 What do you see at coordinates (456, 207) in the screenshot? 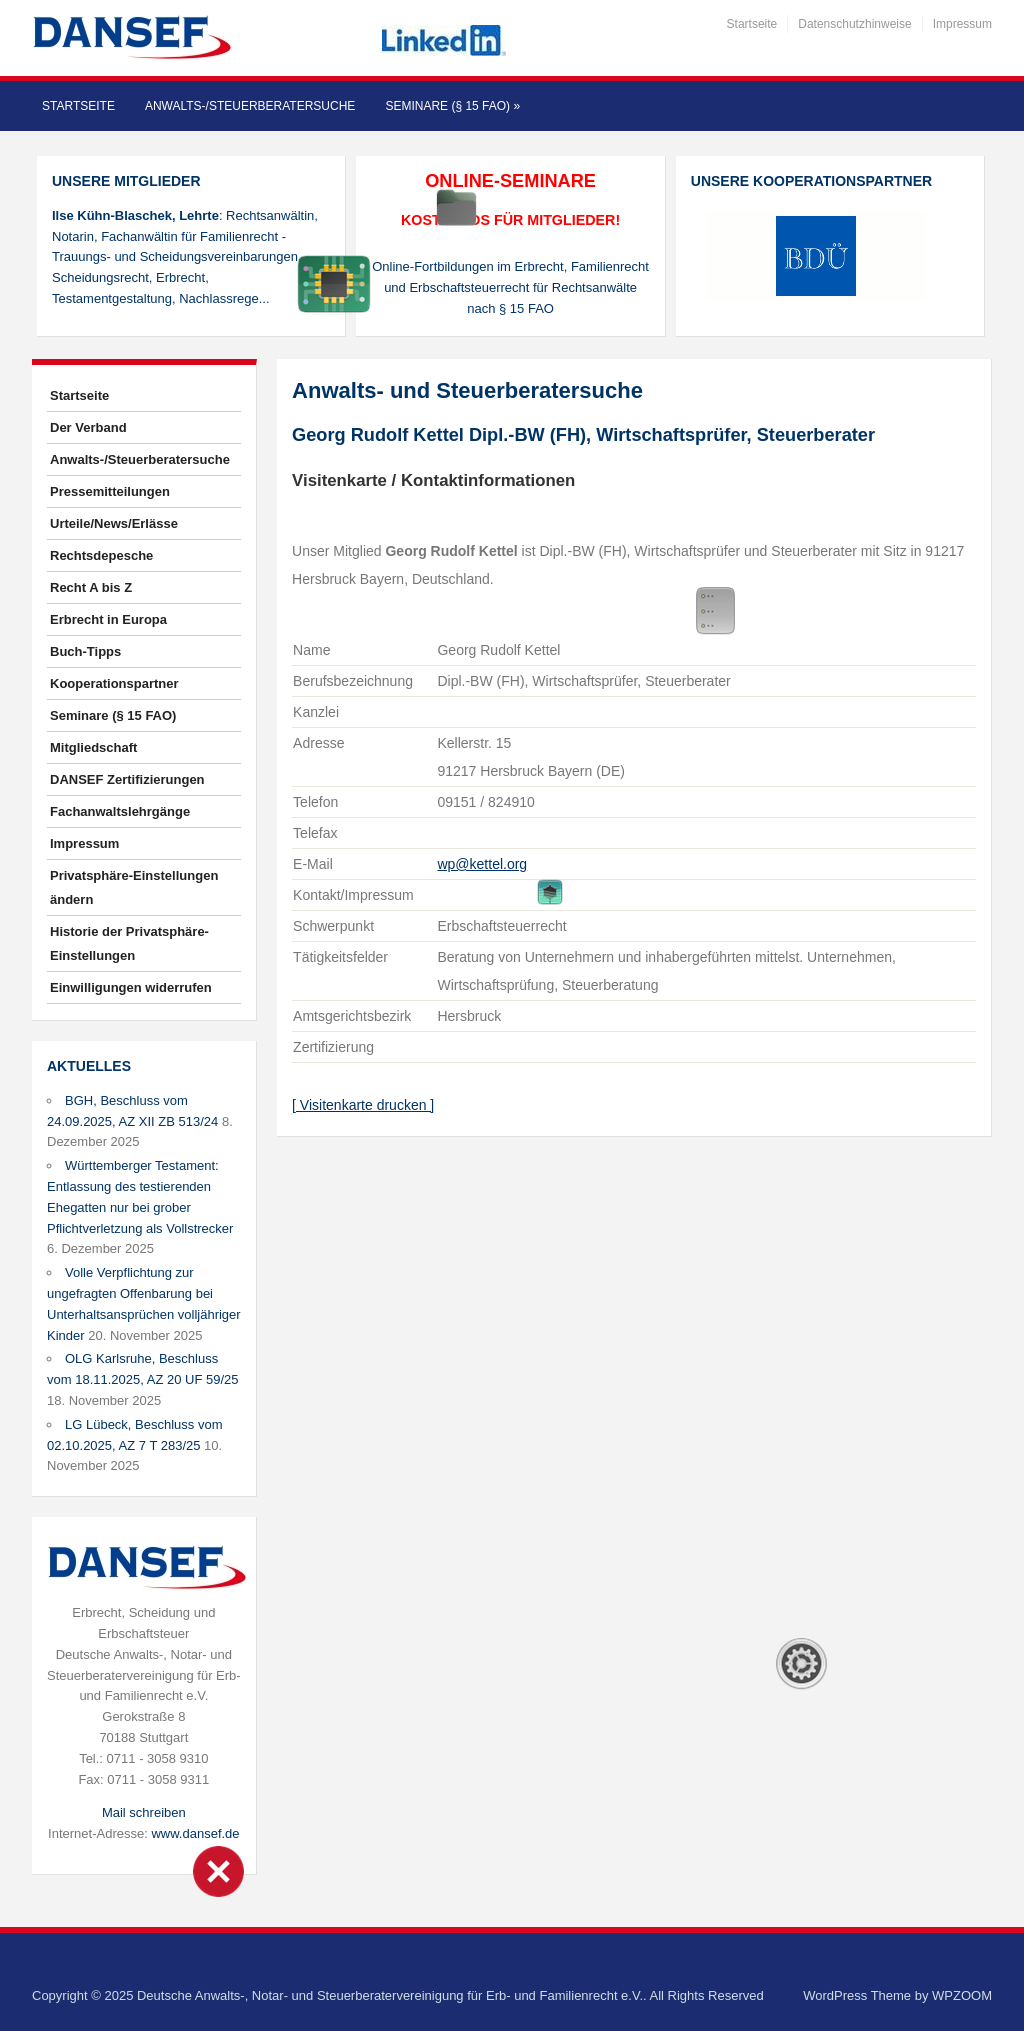
I see `drop files here to add to folder` at bounding box center [456, 207].